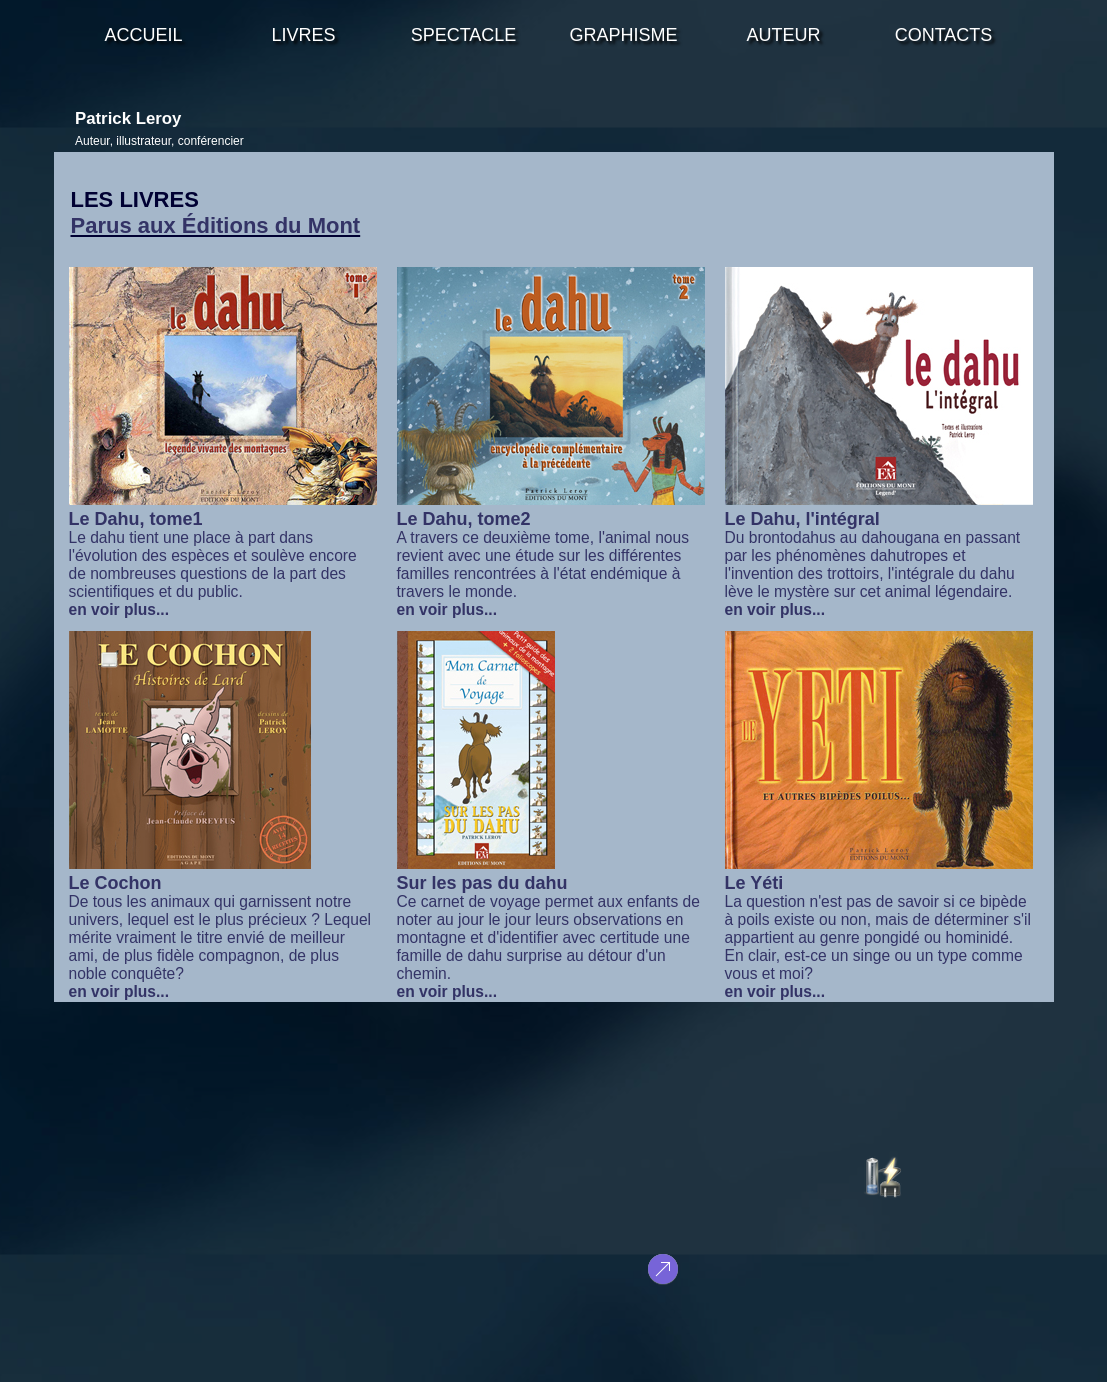 The image size is (1107, 1382). I want to click on indicates a symbolic link or shortcut to another file, so click(663, 1269).